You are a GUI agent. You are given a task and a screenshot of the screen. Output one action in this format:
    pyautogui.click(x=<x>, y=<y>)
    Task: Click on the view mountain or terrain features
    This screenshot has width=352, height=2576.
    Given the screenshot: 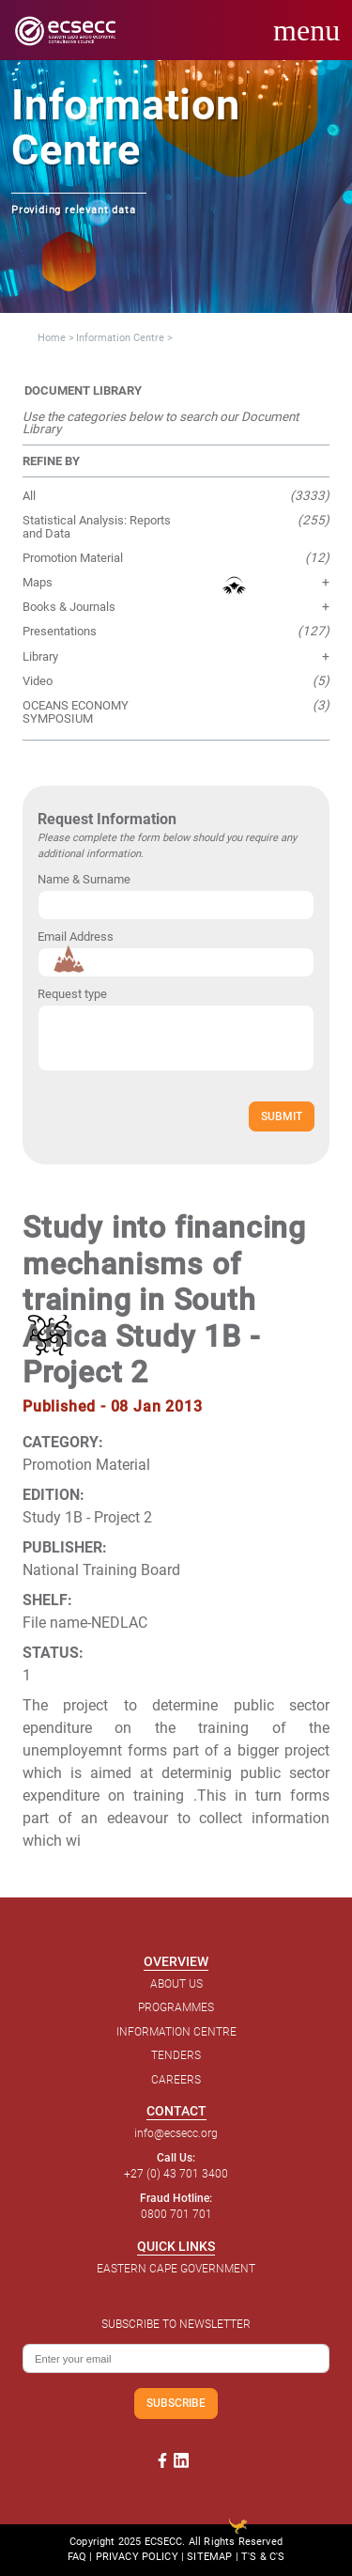 What is the action you would take?
    pyautogui.click(x=69, y=960)
    